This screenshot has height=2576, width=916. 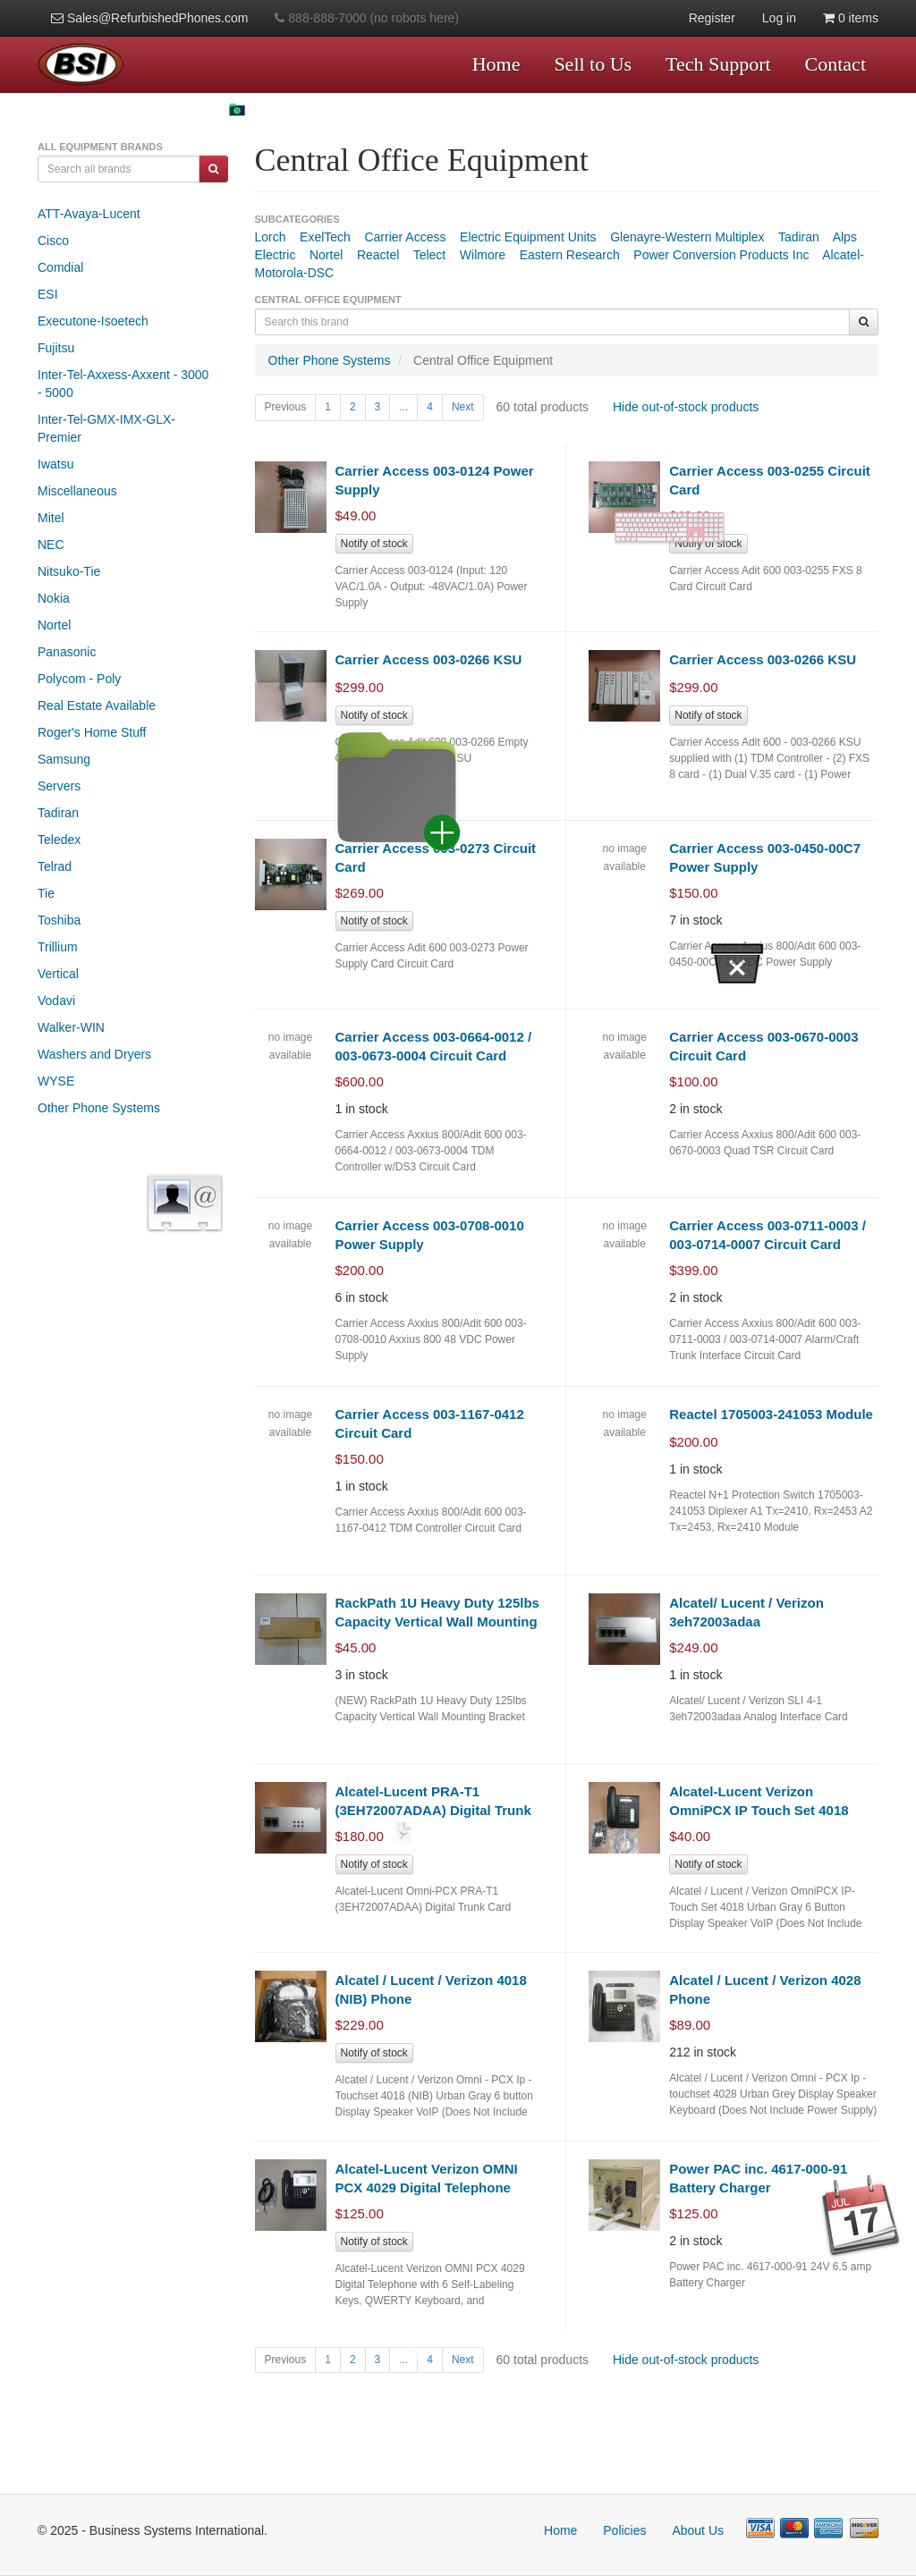 What do you see at coordinates (184, 1202) in the screenshot?
I see `open contacts app` at bounding box center [184, 1202].